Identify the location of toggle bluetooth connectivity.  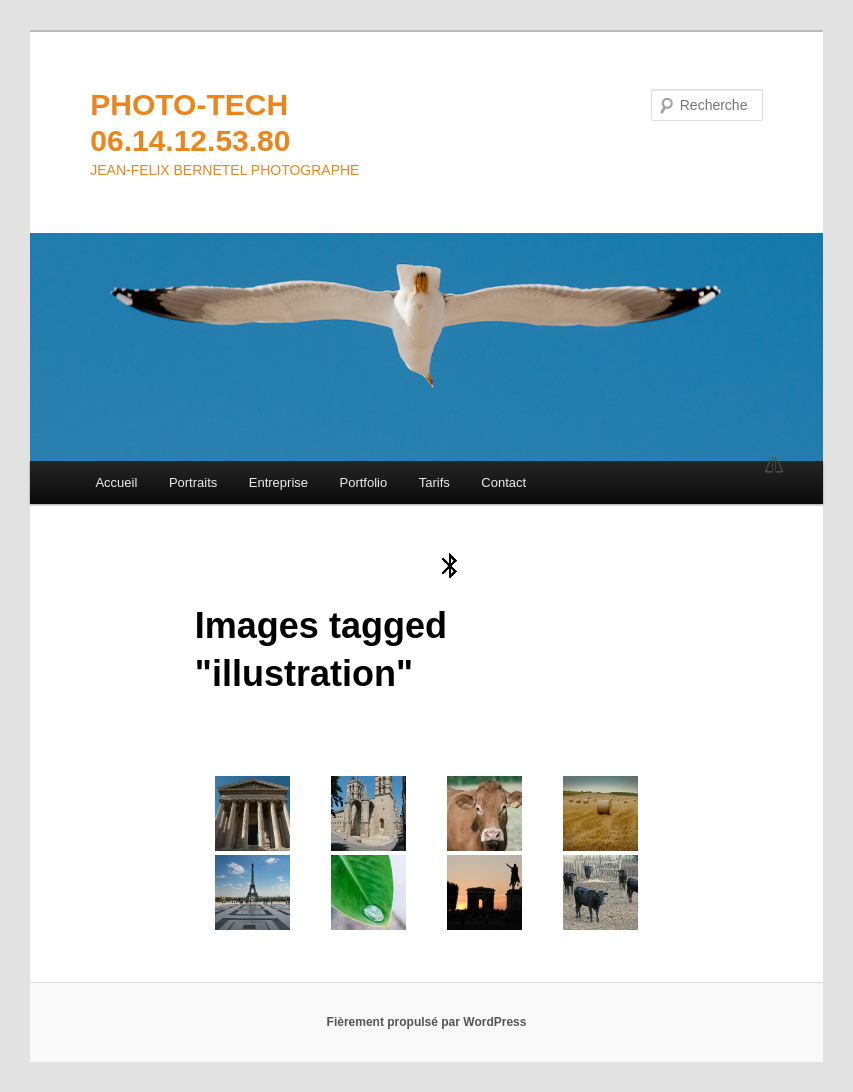
(450, 566).